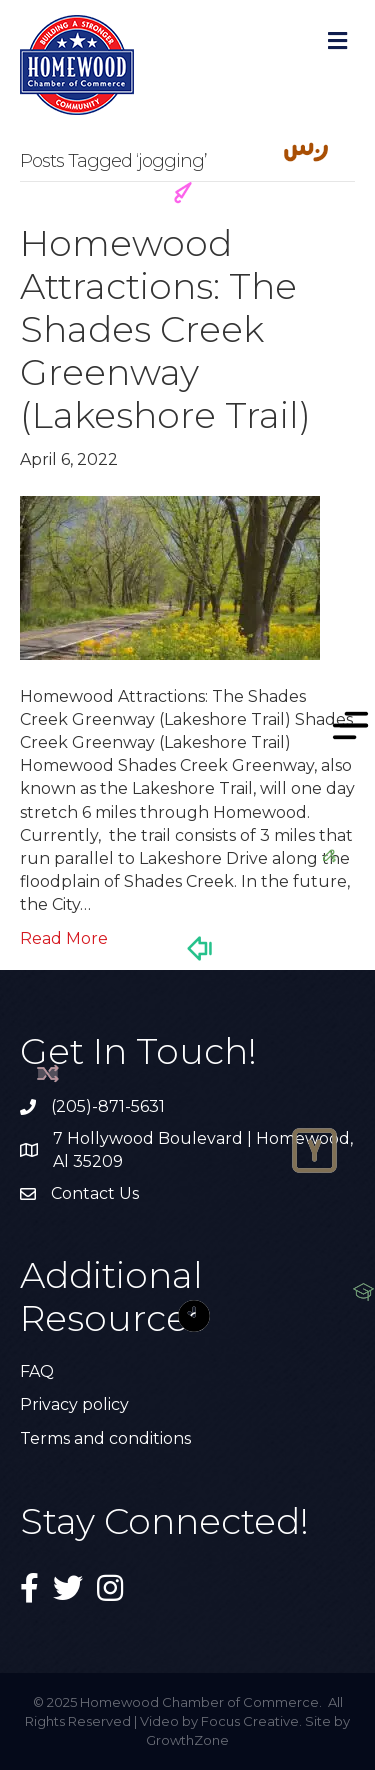  What do you see at coordinates (350, 725) in the screenshot?
I see `open navigation menu` at bounding box center [350, 725].